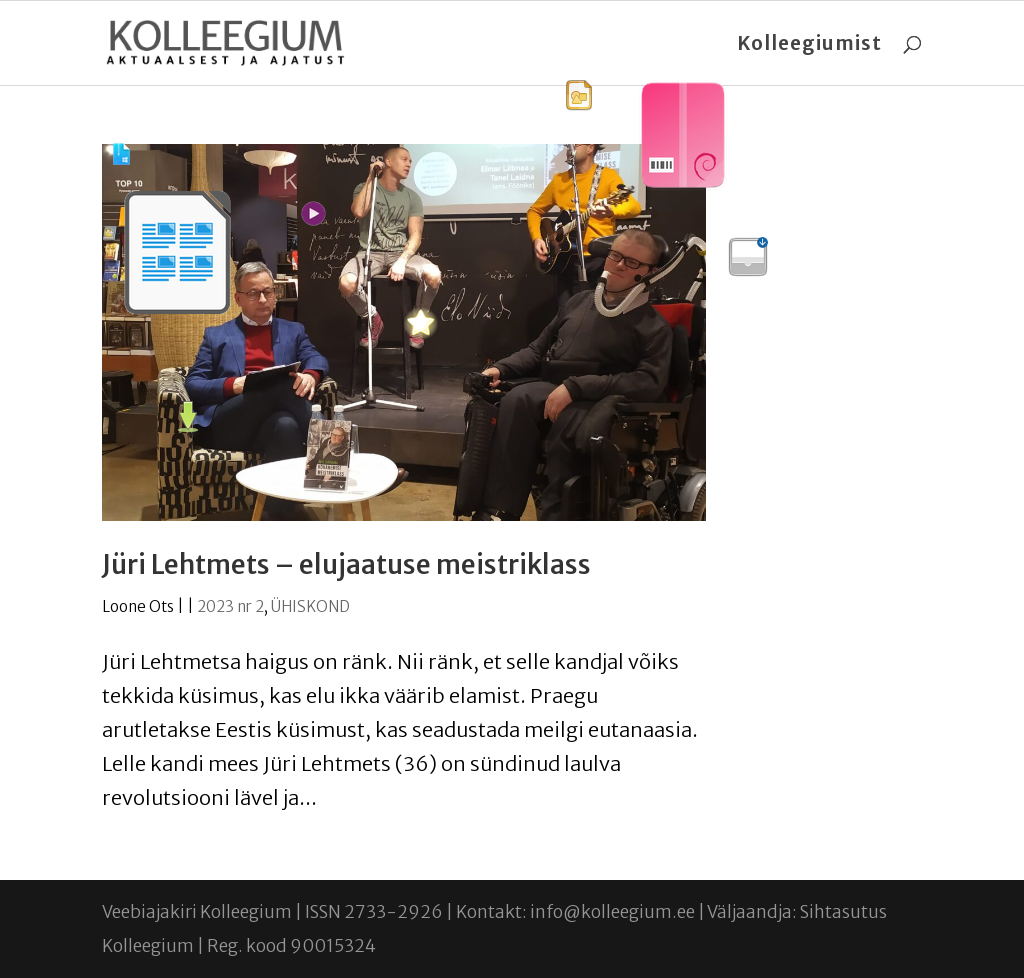 This screenshot has width=1024, height=978. I want to click on a compressed windows executable file, so click(121, 154).